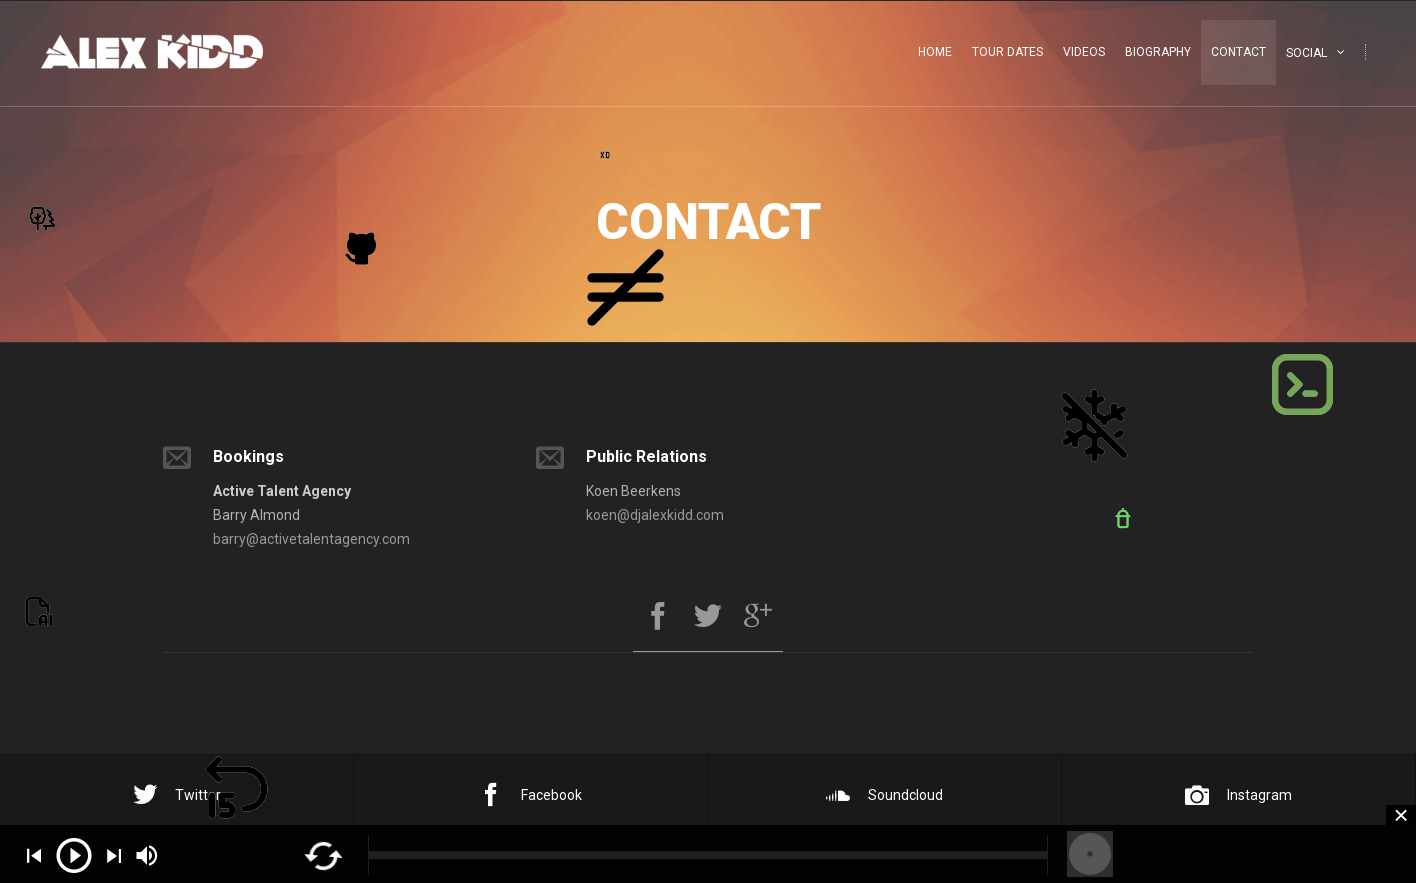 This screenshot has height=883, width=1416. I want to click on disable cooling or air conditioning mode, so click(1094, 425).